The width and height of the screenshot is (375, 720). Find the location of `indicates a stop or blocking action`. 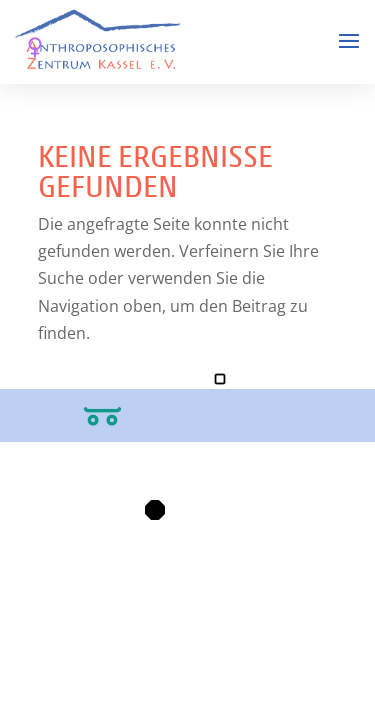

indicates a stop or blocking action is located at coordinates (155, 510).